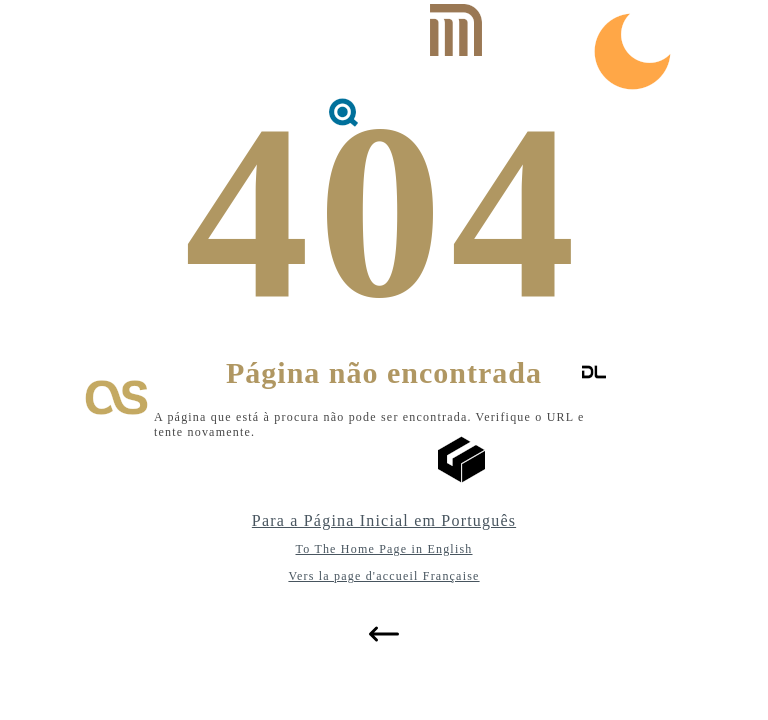 The image size is (768, 720). What do you see at coordinates (632, 51) in the screenshot?
I see `toggle dark mode or night theme` at bounding box center [632, 51].